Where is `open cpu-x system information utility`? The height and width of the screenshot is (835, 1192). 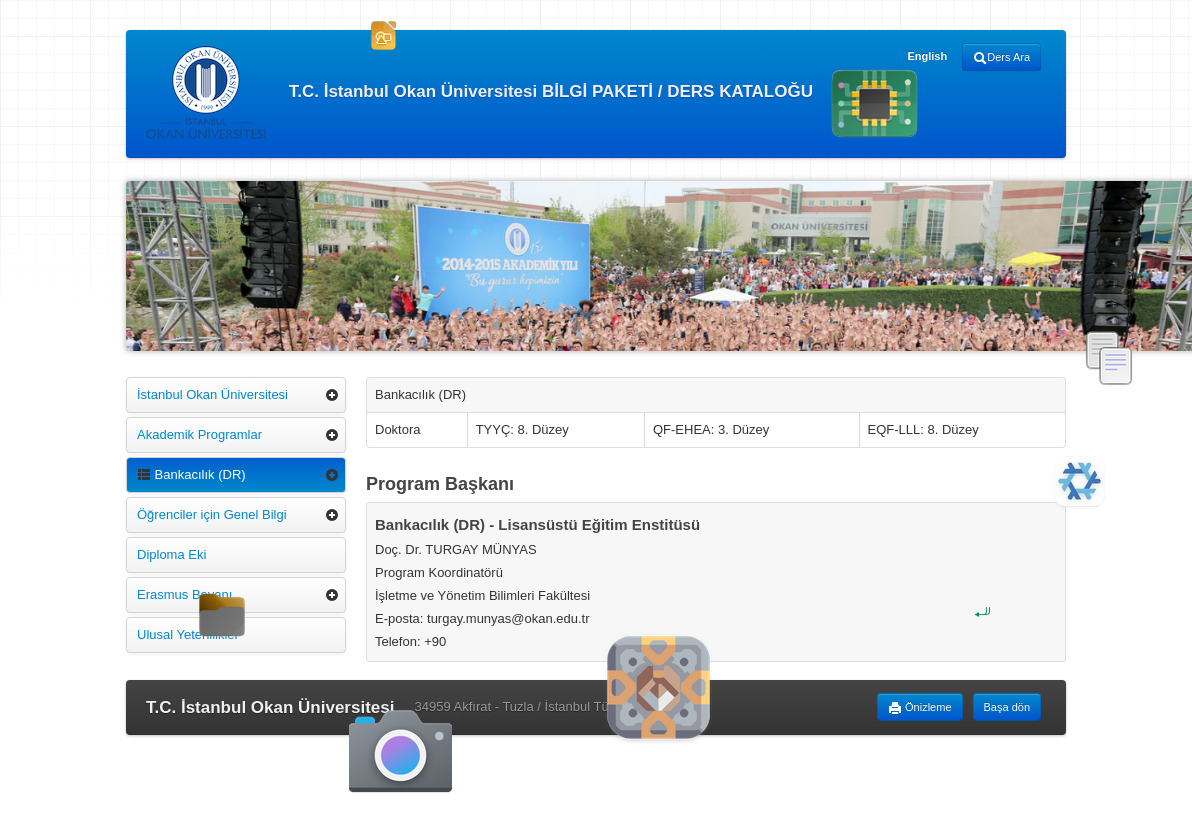
open cpu-x system information utility is located at coordinates (874, 103).